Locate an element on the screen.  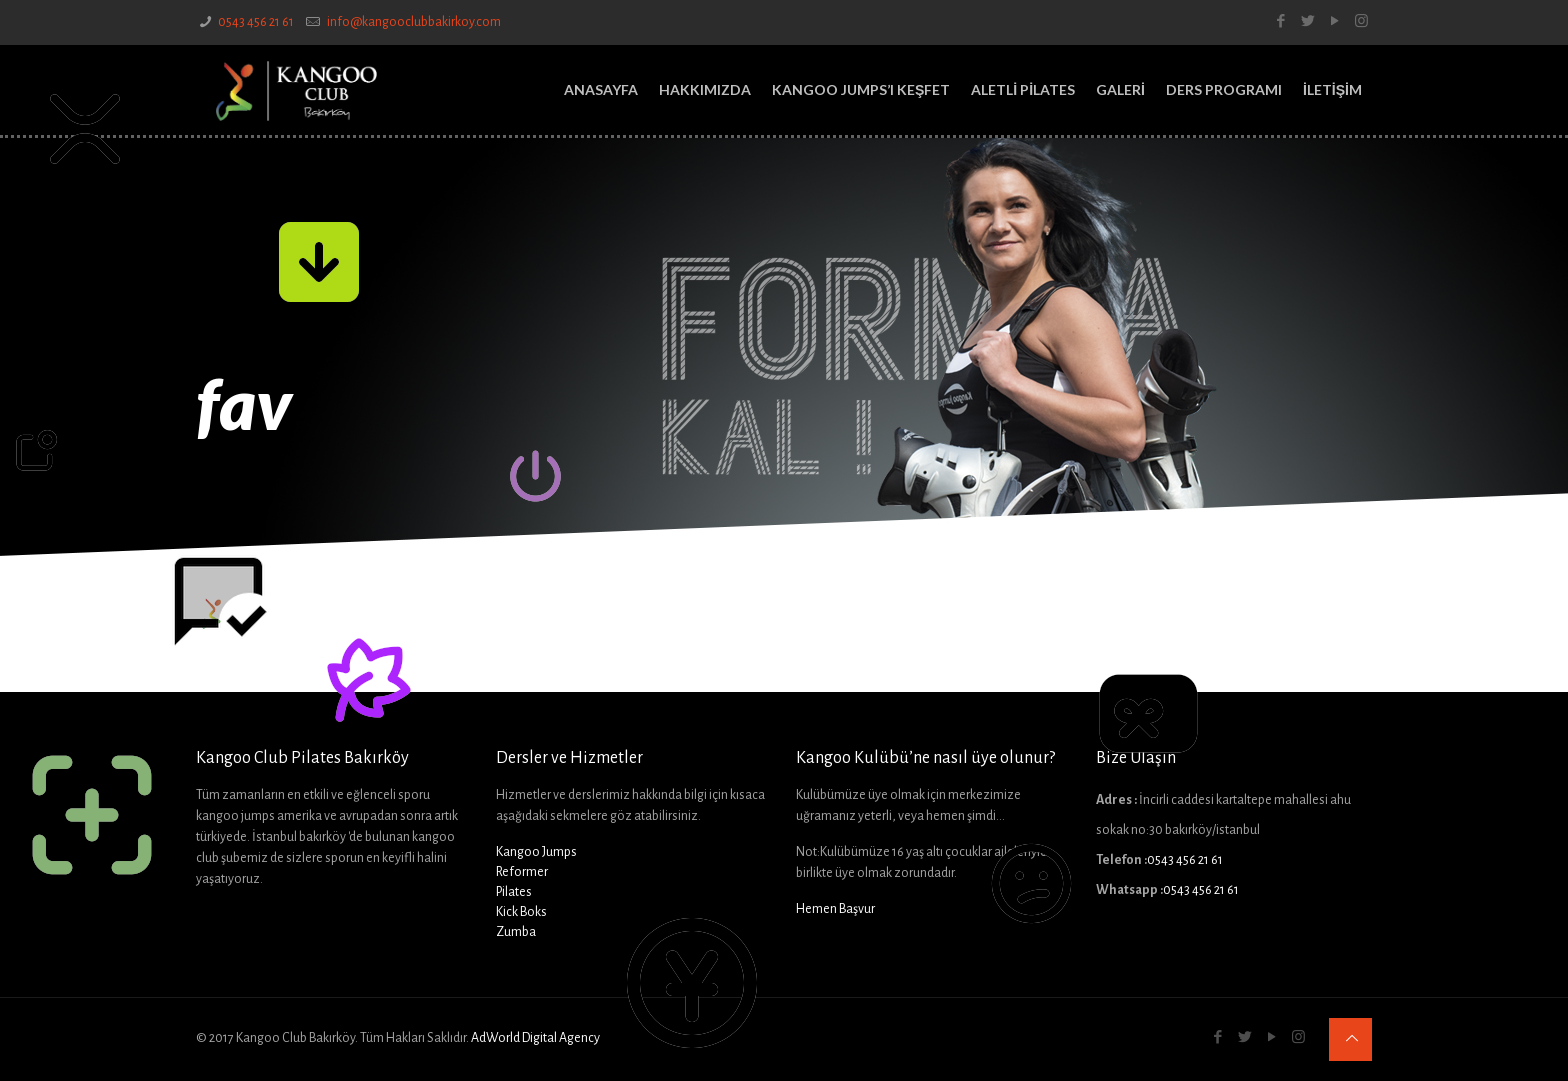
turn device on or off is located at coordinates (535, 476).